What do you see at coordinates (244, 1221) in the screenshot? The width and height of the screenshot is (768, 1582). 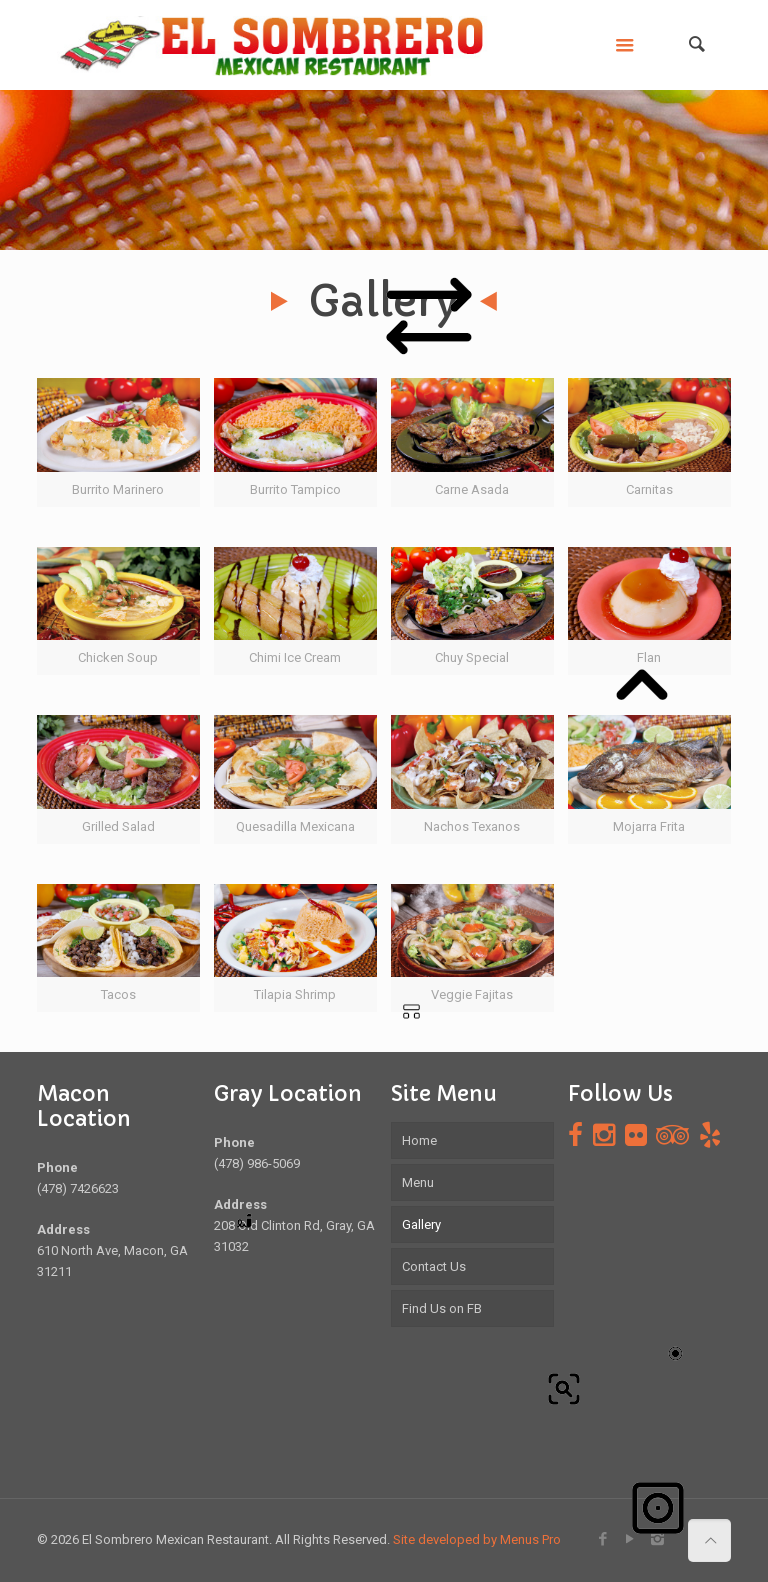 I see `sign or add a signature` at bounding box center [244, 1221].